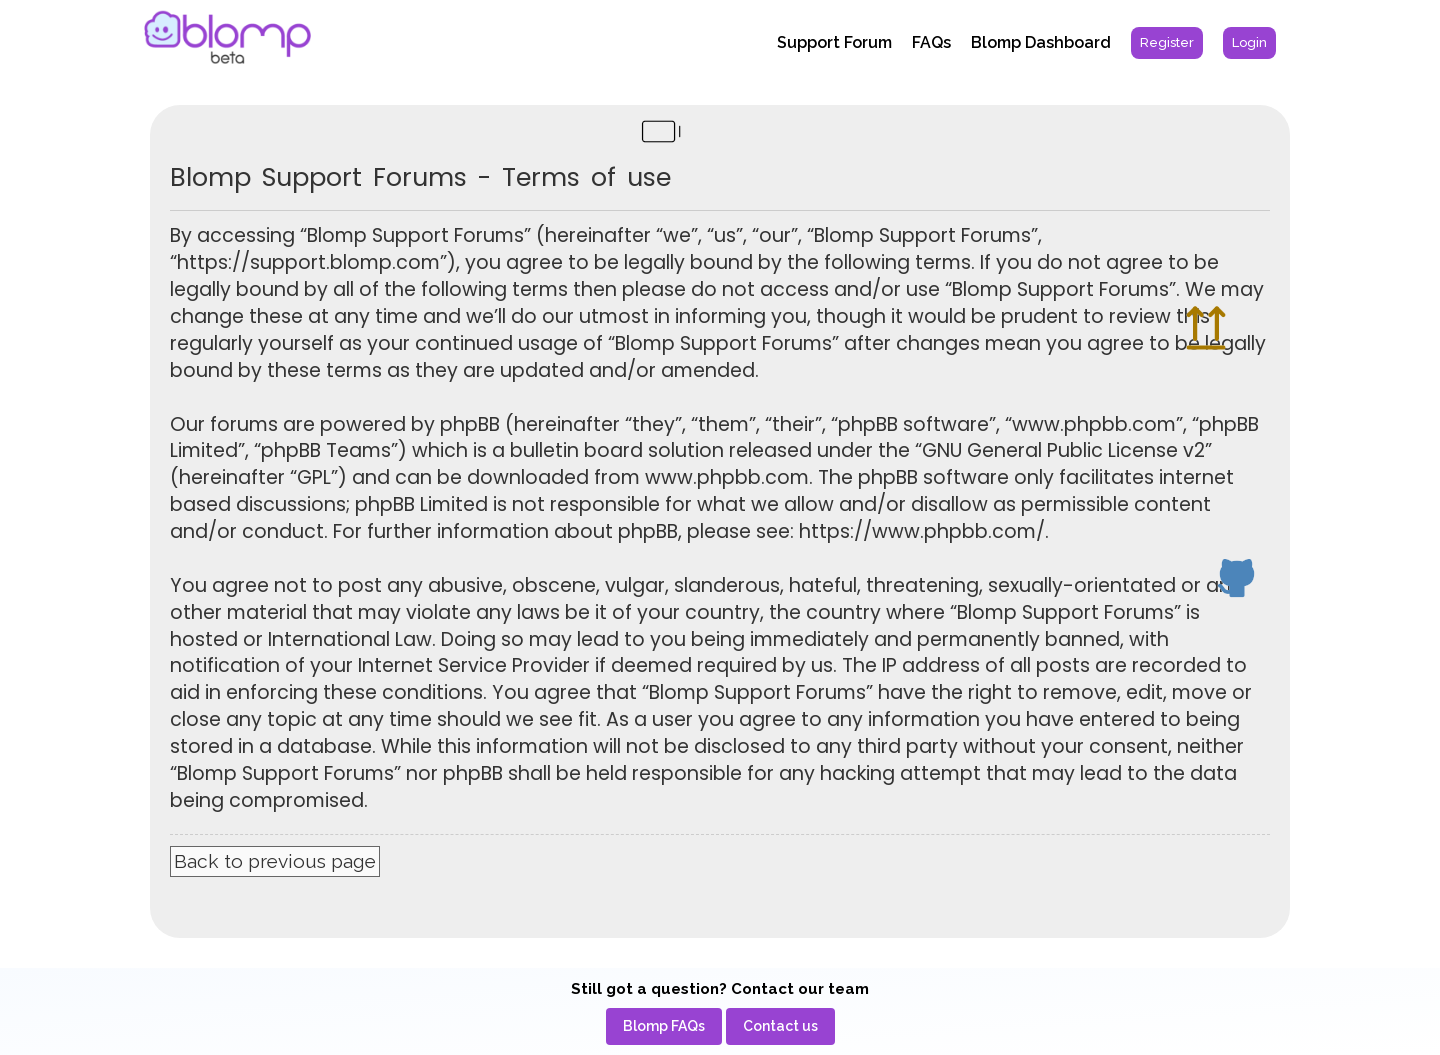  Describe the element at coordinates (1206, 328) in the screenshot. I see `upload multiple files` at that location.